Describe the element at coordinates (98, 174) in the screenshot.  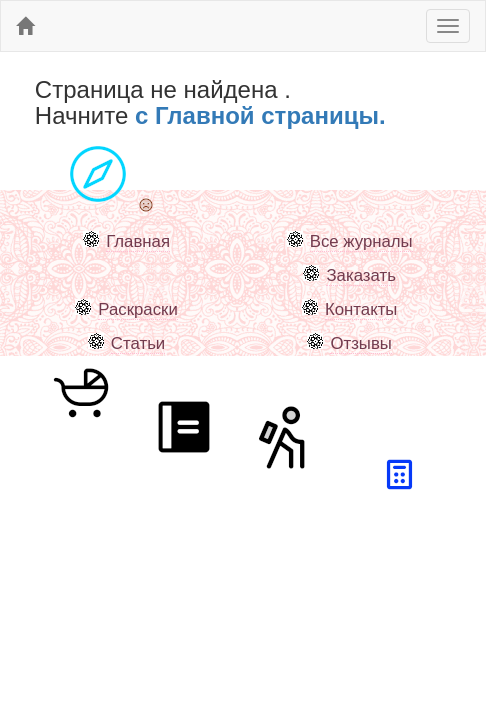
I see `access navigation or direction features` at that location.